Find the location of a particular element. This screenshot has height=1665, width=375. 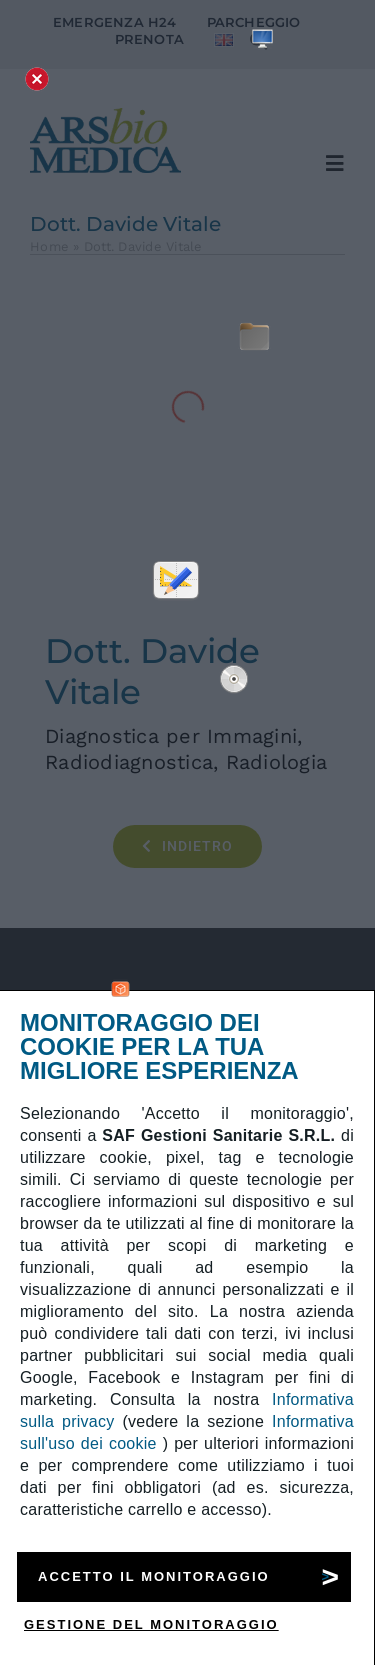

indicates a DVD+R disc drive or media is located at coordinates (234, 679).